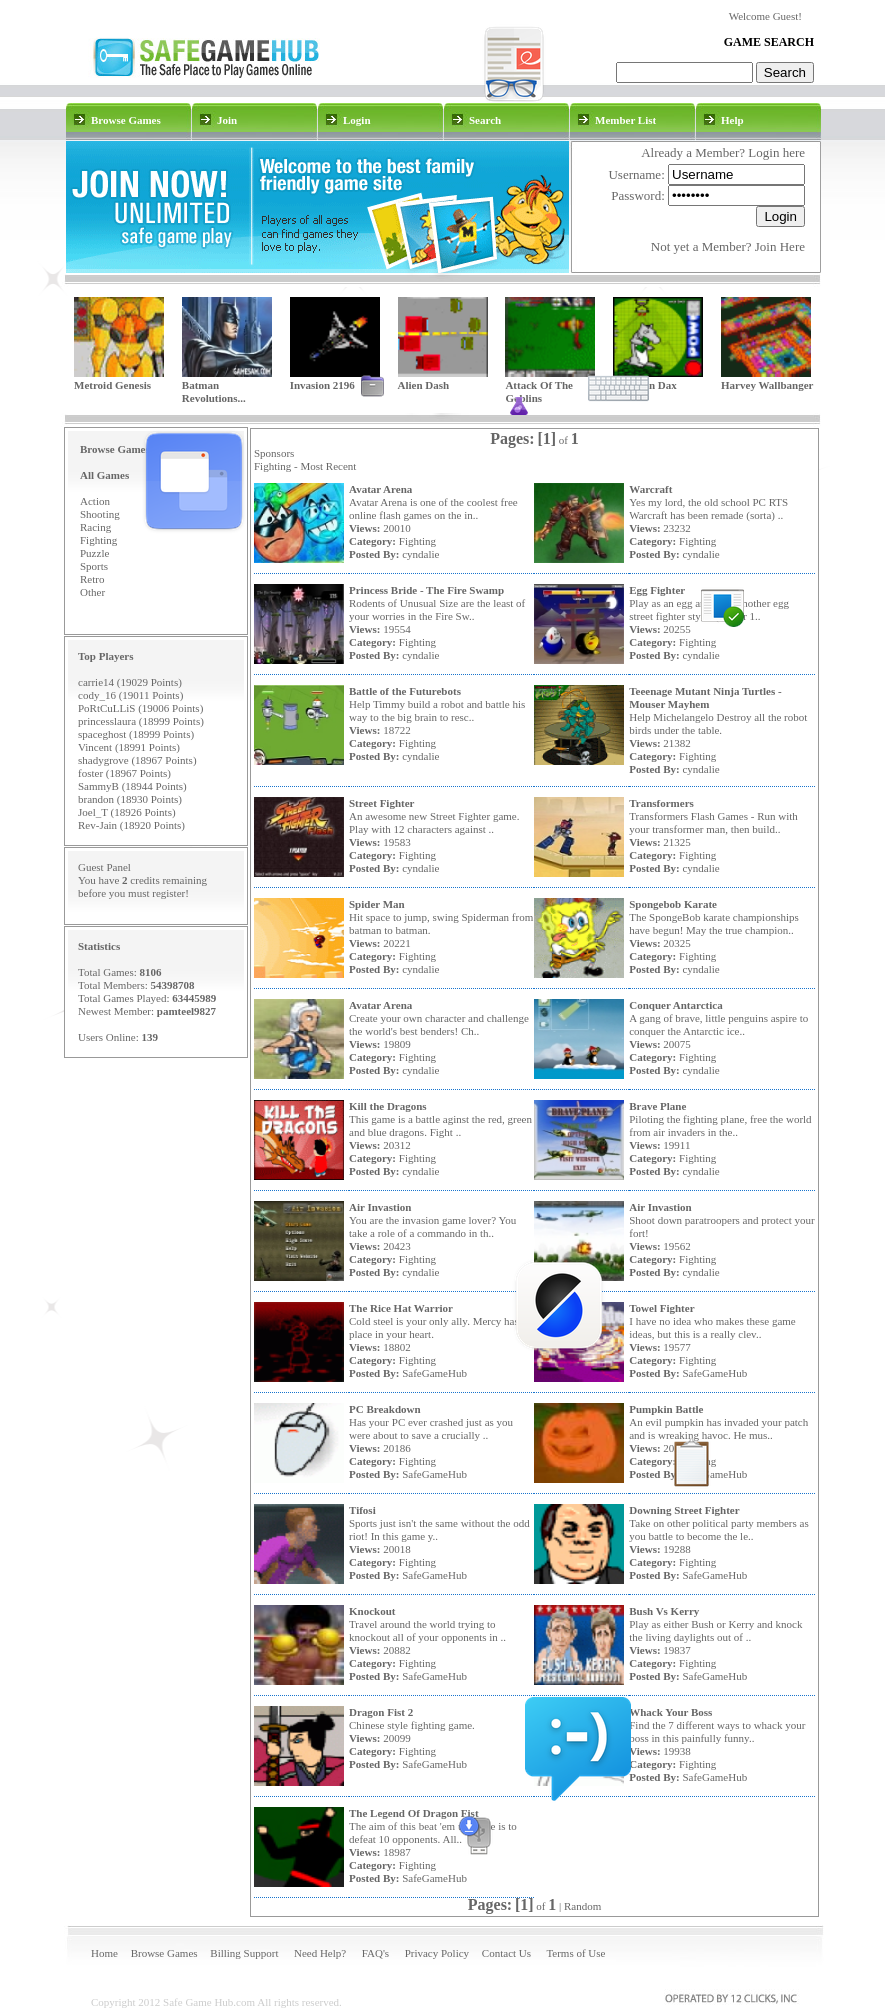  I want to click on program or application verified successfully, so click(722, 605).